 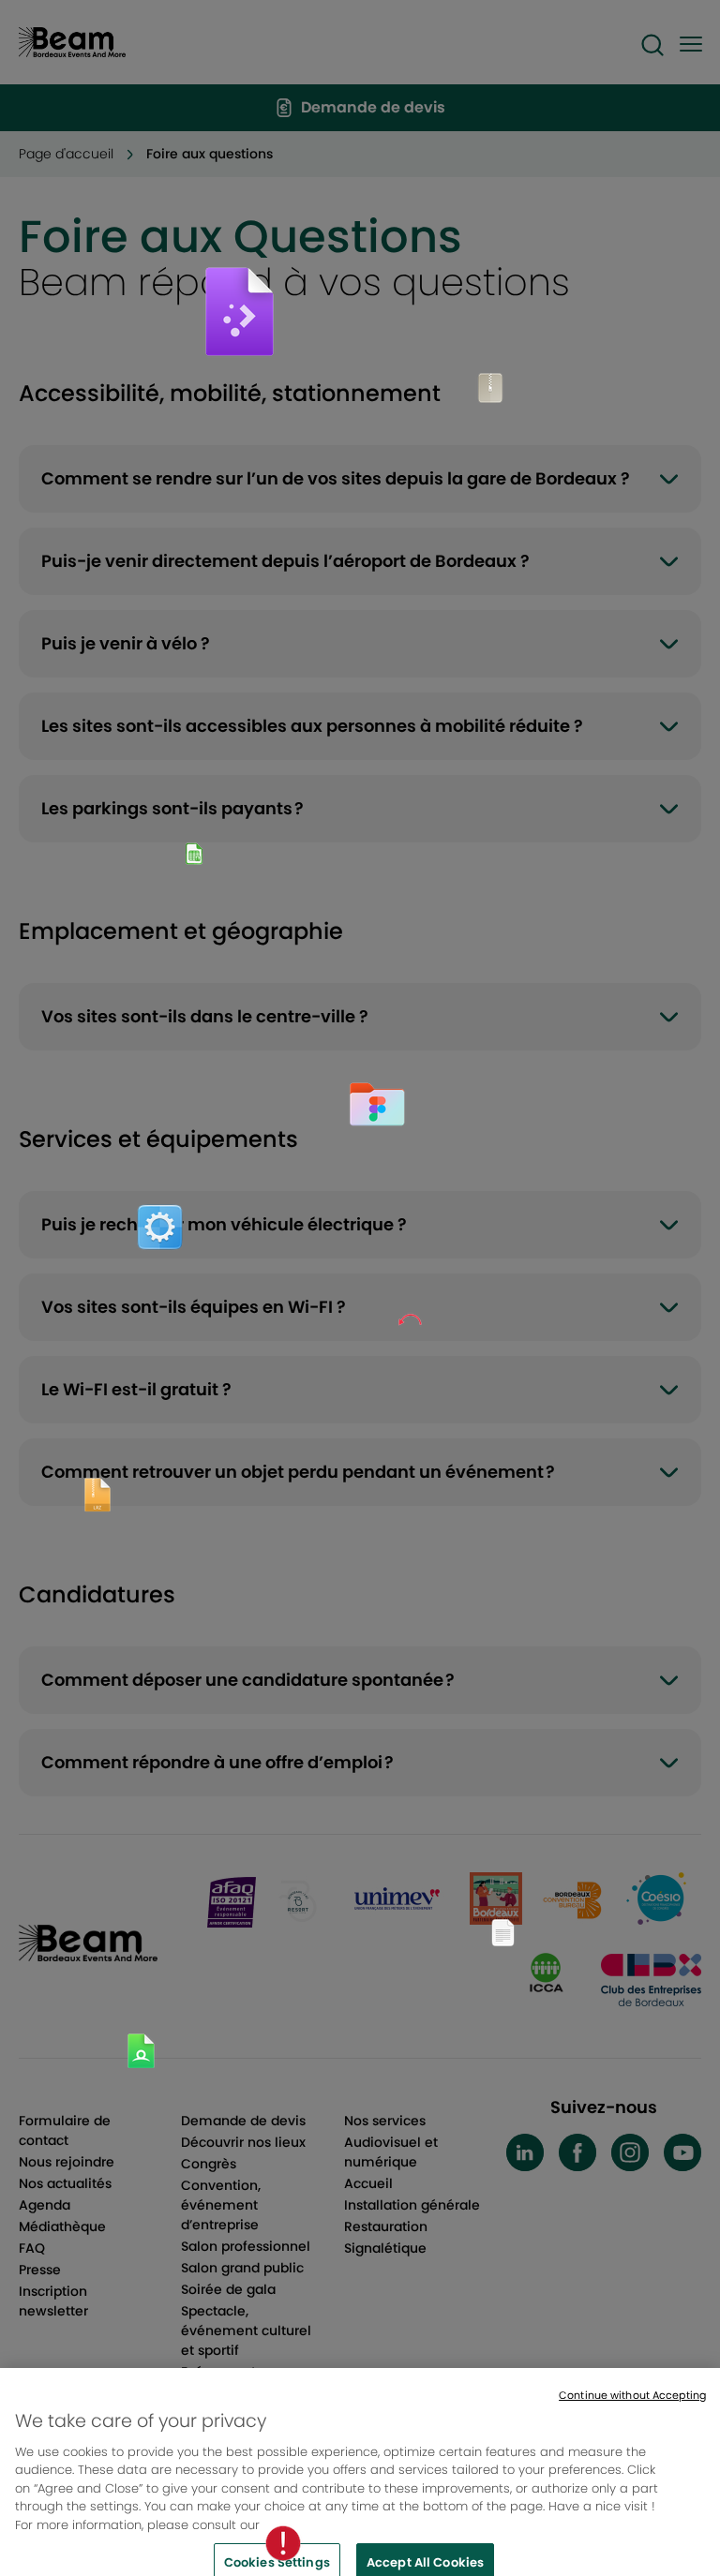 What do you see at coordinates (194, 854) in the screenshot?
I see `open an opendocument spreadsheet file` at bounding box center [194, 854].